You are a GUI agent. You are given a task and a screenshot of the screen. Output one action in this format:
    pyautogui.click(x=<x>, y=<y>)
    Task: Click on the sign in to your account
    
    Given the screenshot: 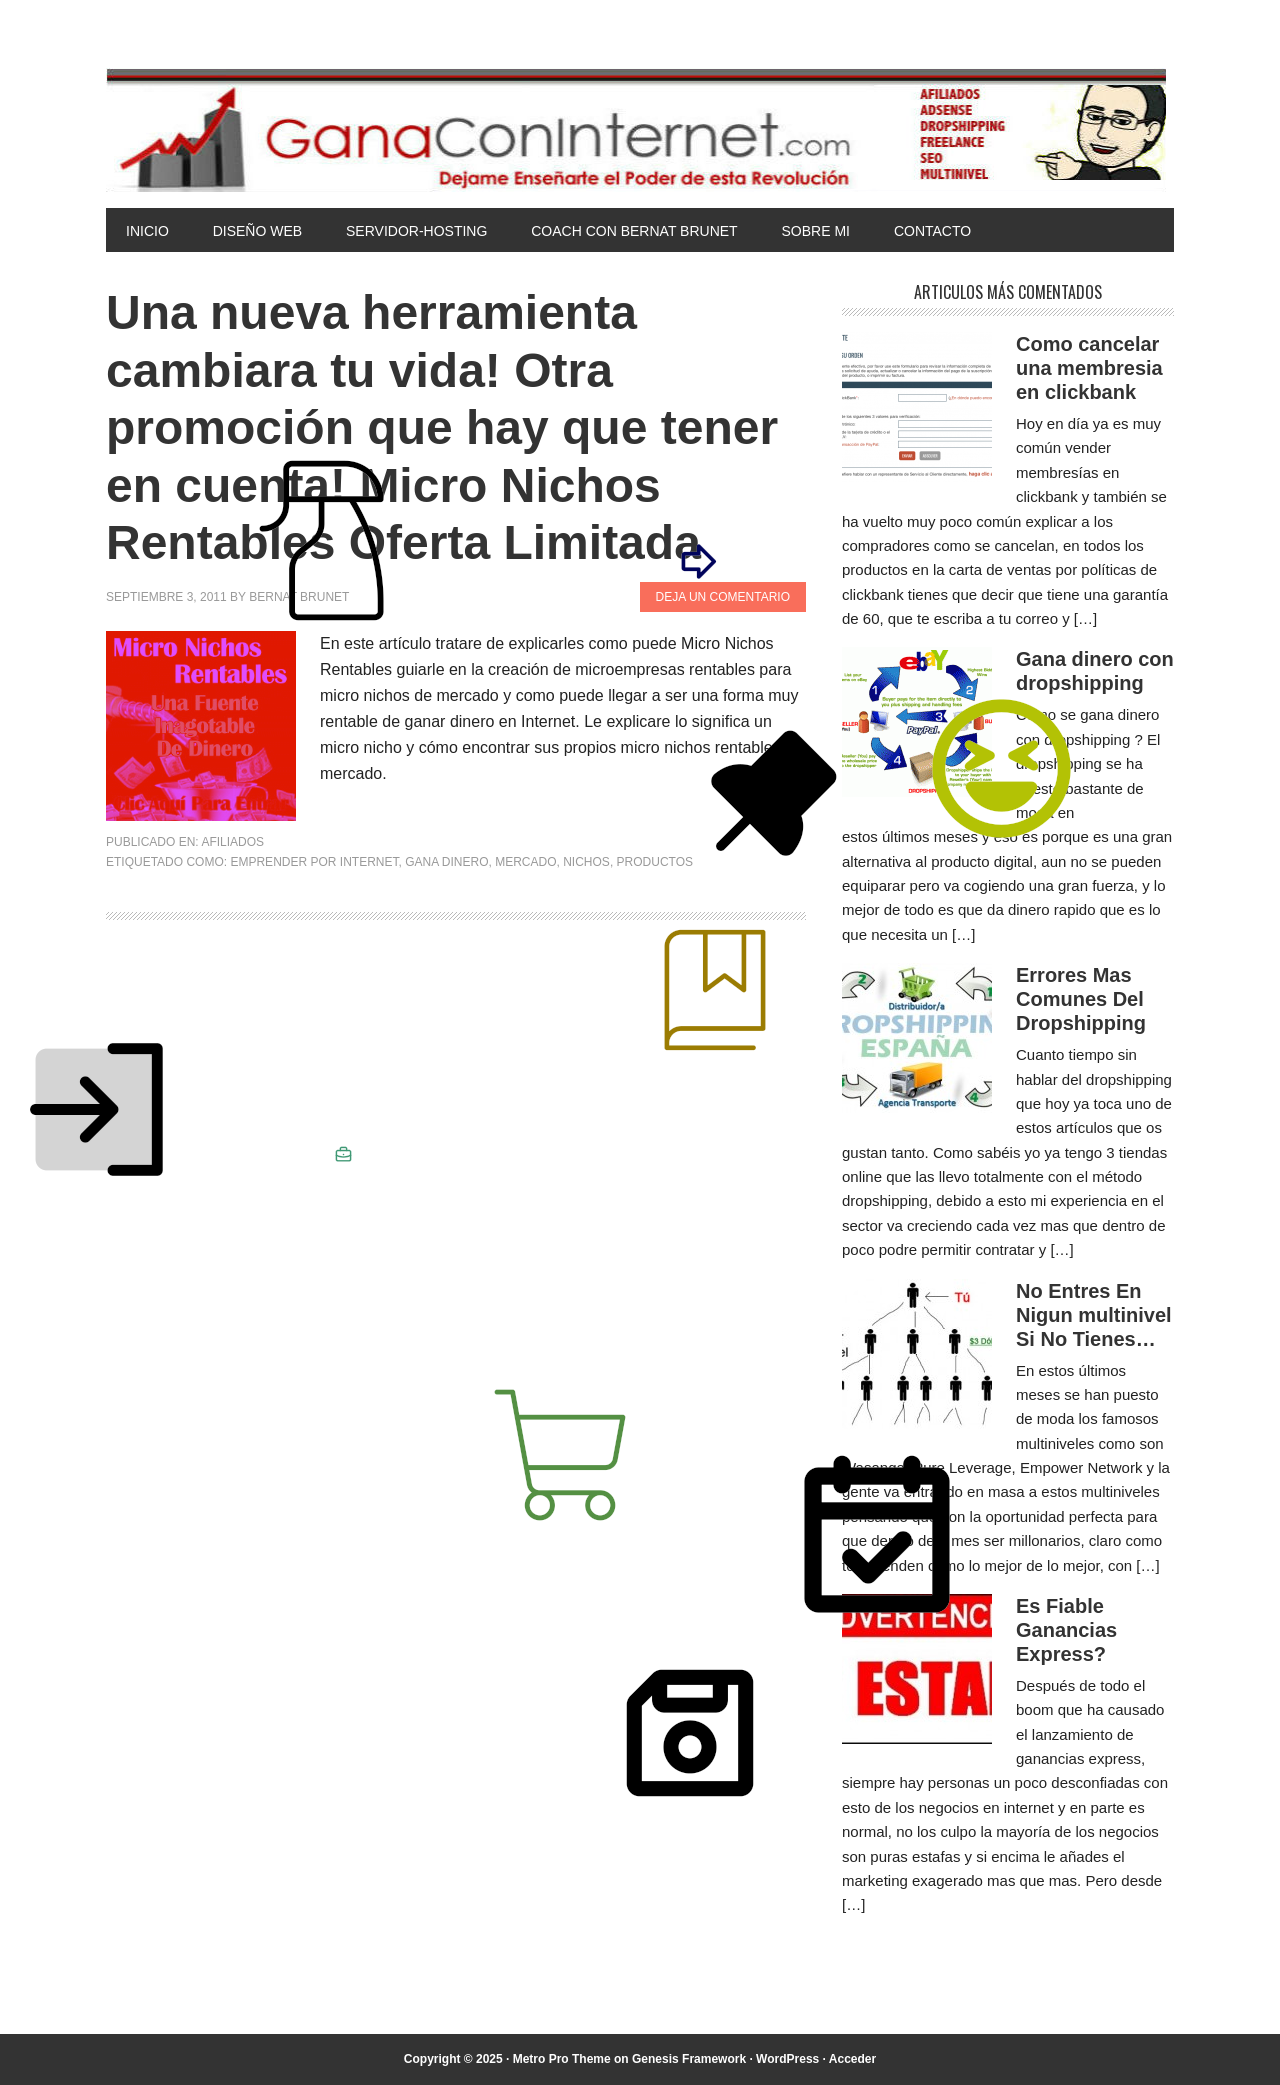 What is the action you would take?
    pyautogui.click(x=107, y=1109)
    